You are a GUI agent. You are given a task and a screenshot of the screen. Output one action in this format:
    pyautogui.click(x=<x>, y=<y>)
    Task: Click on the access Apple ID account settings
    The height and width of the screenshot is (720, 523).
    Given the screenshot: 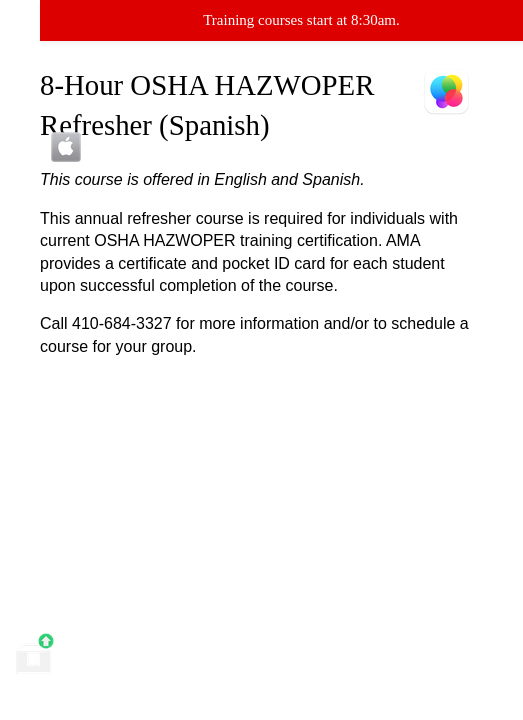 What is the action you would take?
    pyautogui.click(x=66, y=147)
    